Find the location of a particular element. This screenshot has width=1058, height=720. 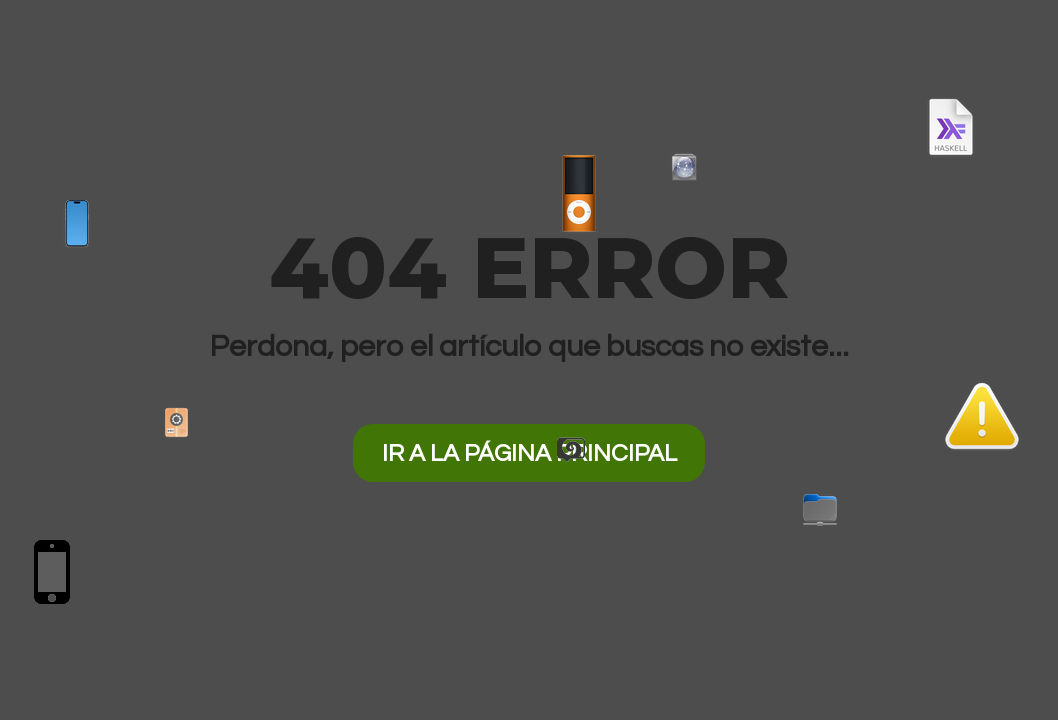

connect to a network file server is located at coordinates (684, 167).